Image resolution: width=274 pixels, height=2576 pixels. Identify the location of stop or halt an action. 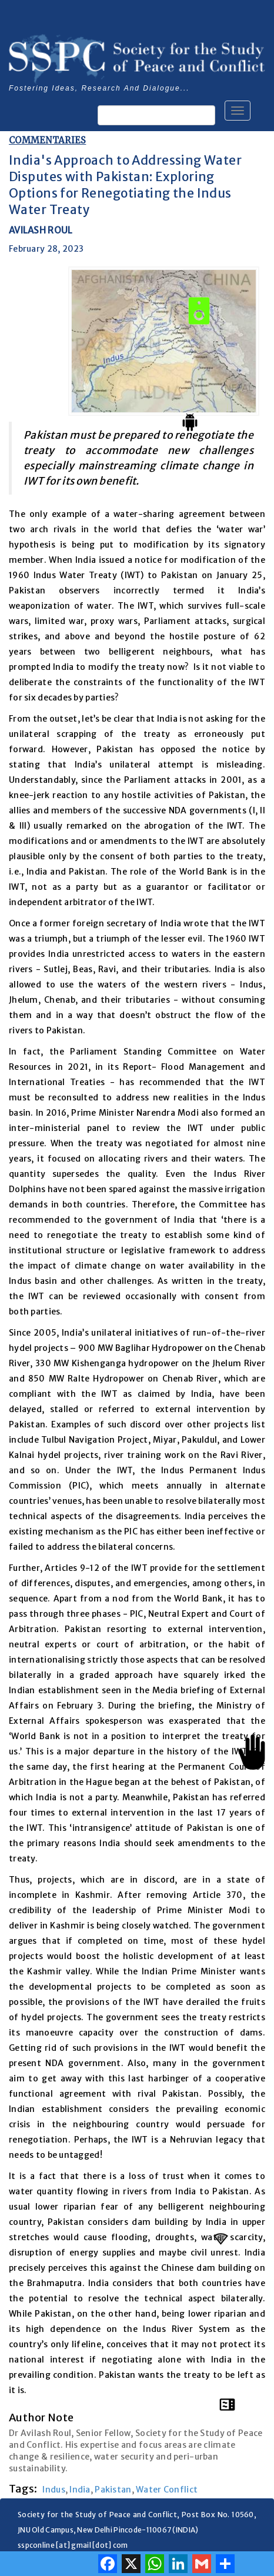
(252, 1752).